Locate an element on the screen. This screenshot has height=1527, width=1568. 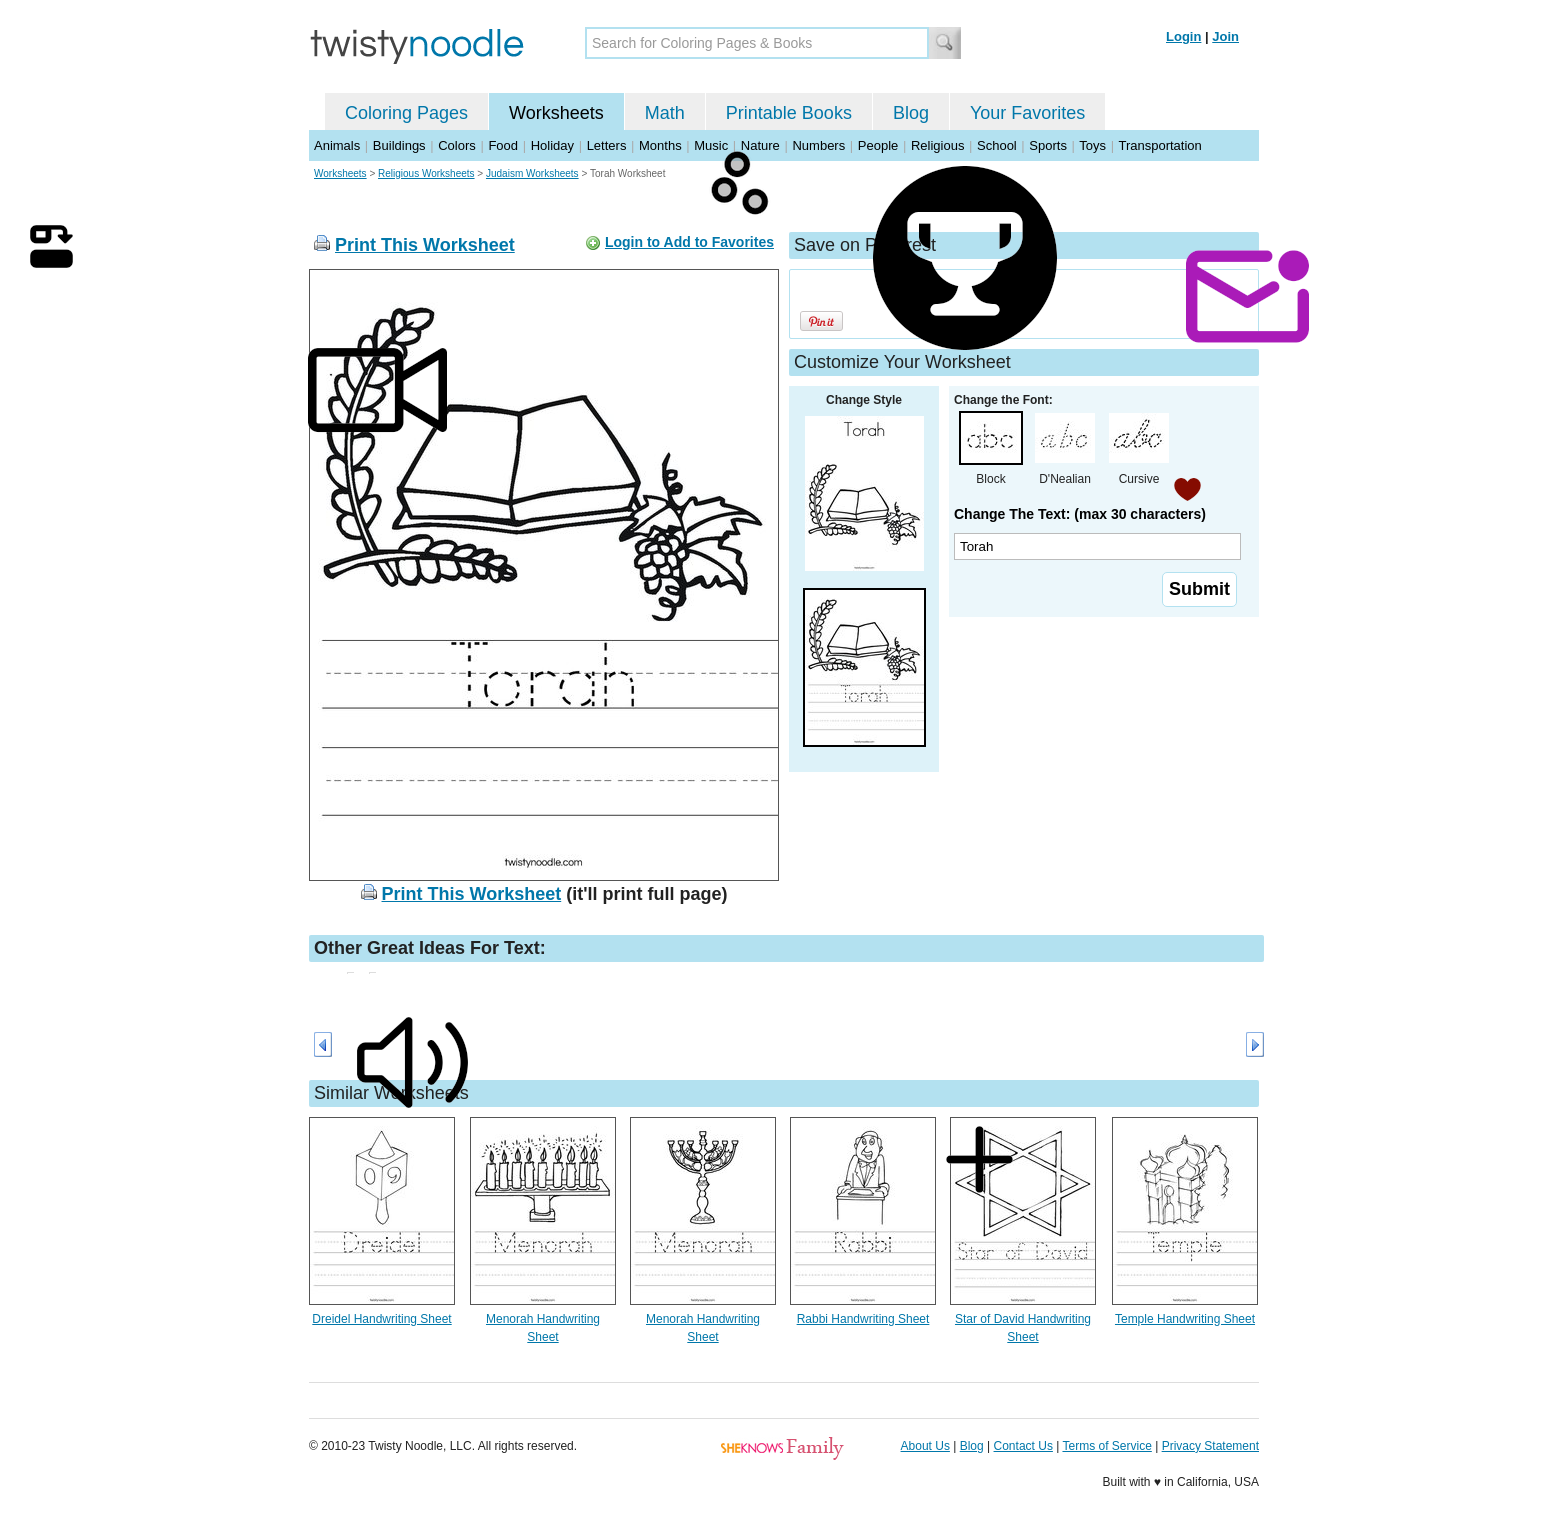
view data as a scatter plot is located at coordinates (740, 183).